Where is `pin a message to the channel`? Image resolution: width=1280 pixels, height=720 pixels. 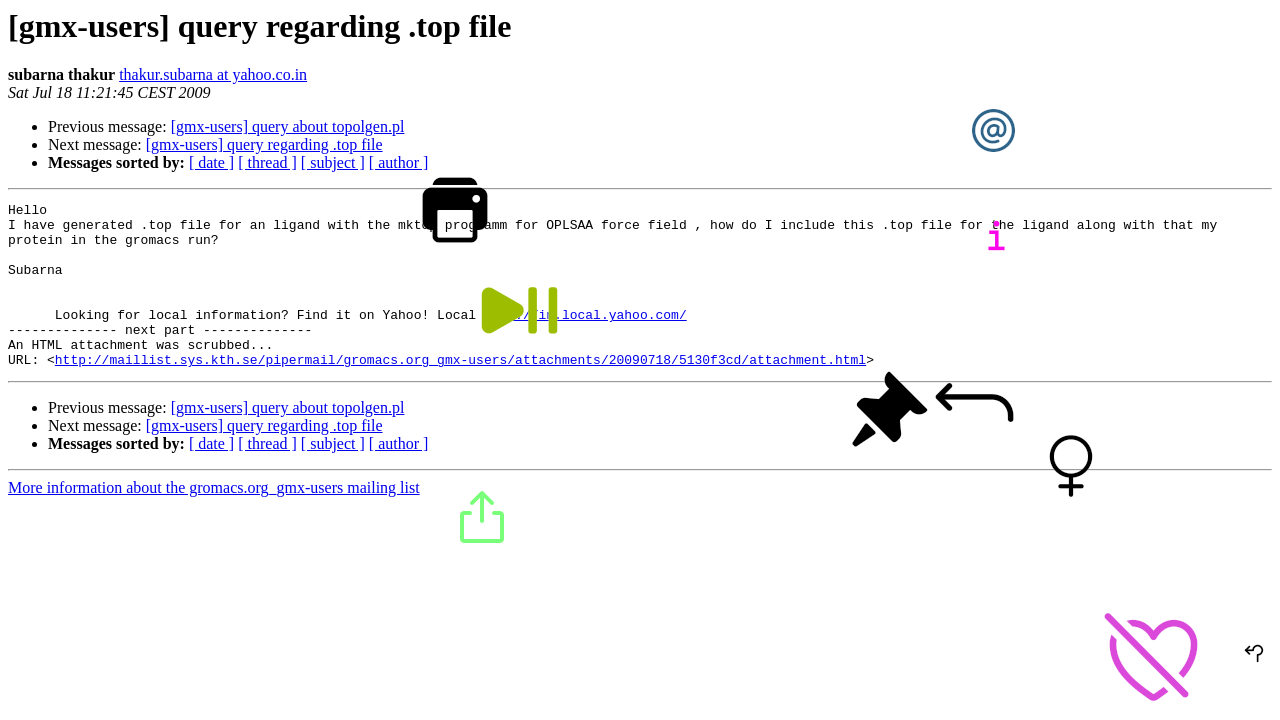 pin a message to the channel is located at coordinates (885, 413).